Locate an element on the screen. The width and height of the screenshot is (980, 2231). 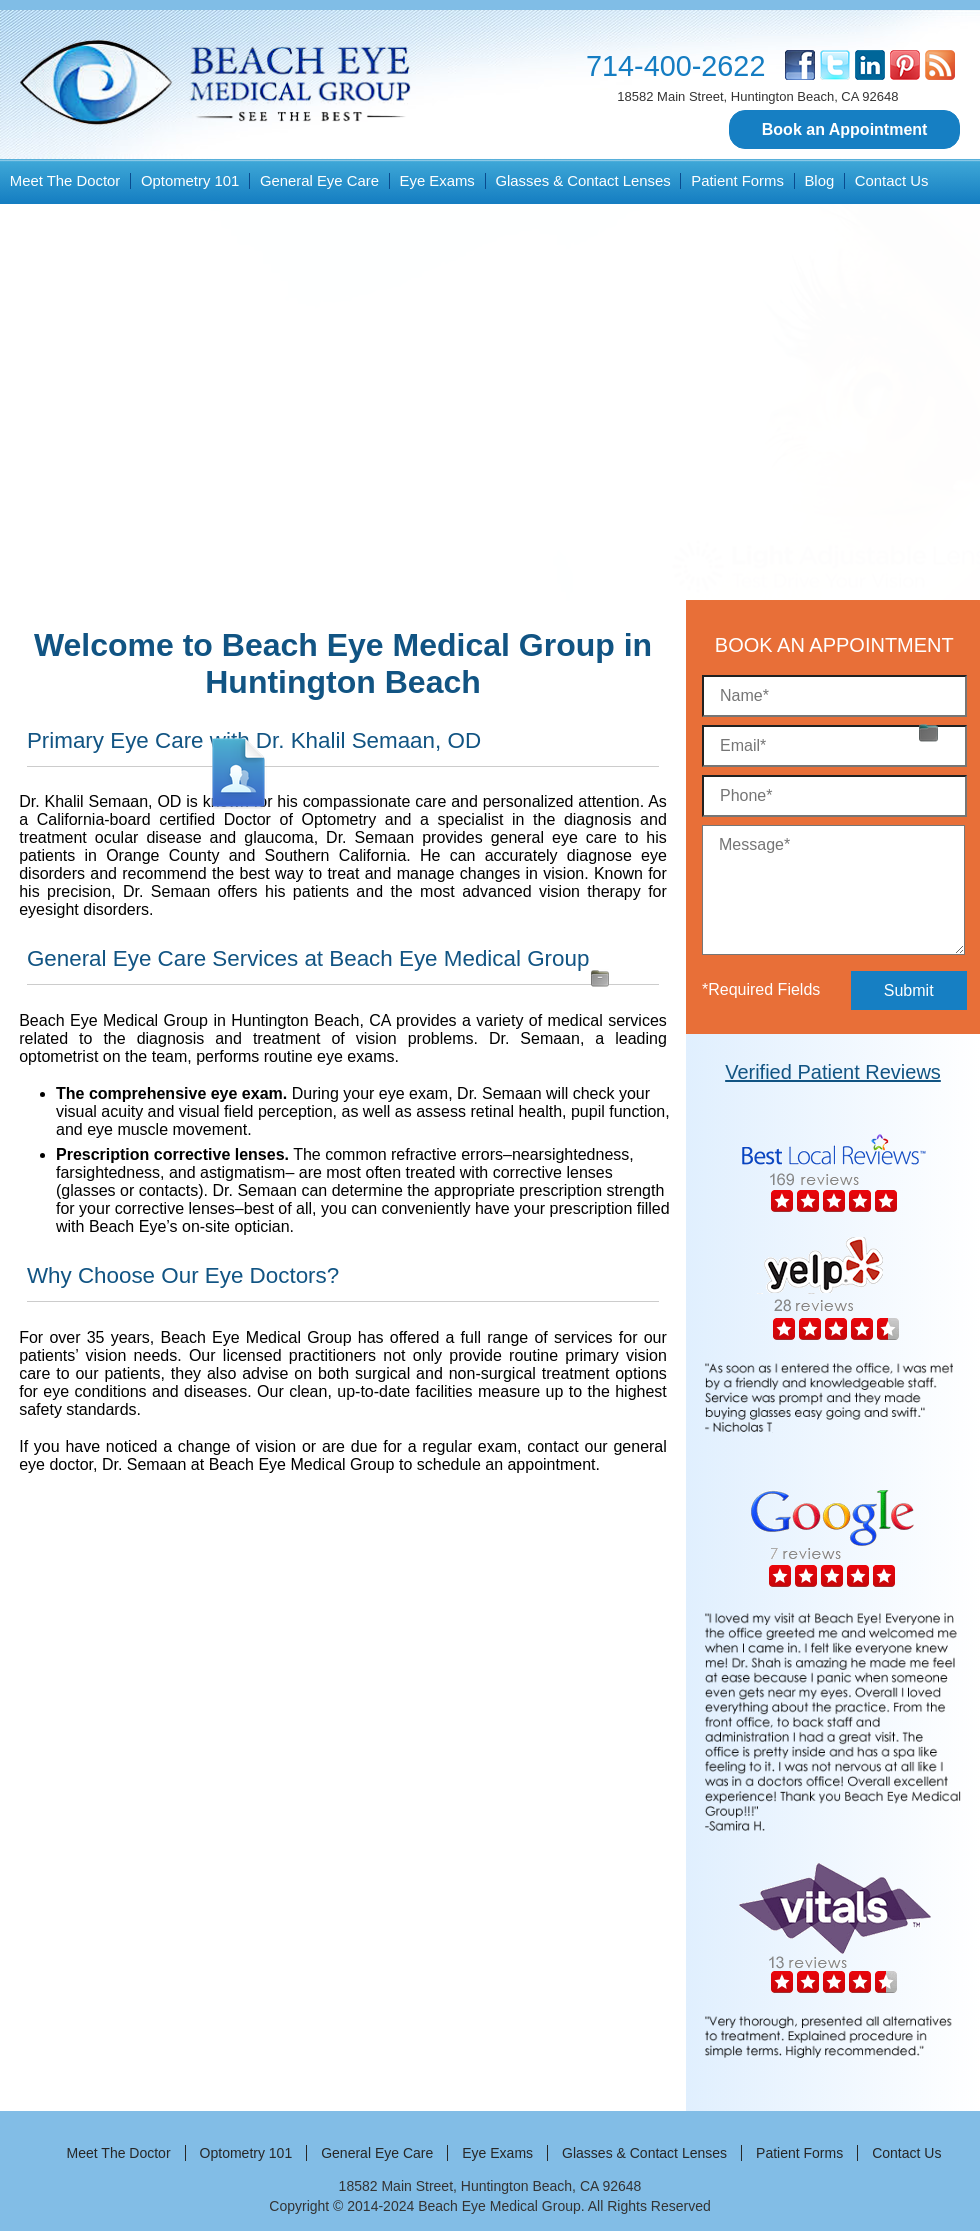
user data or contacts file is located at coordinates (238, 772).